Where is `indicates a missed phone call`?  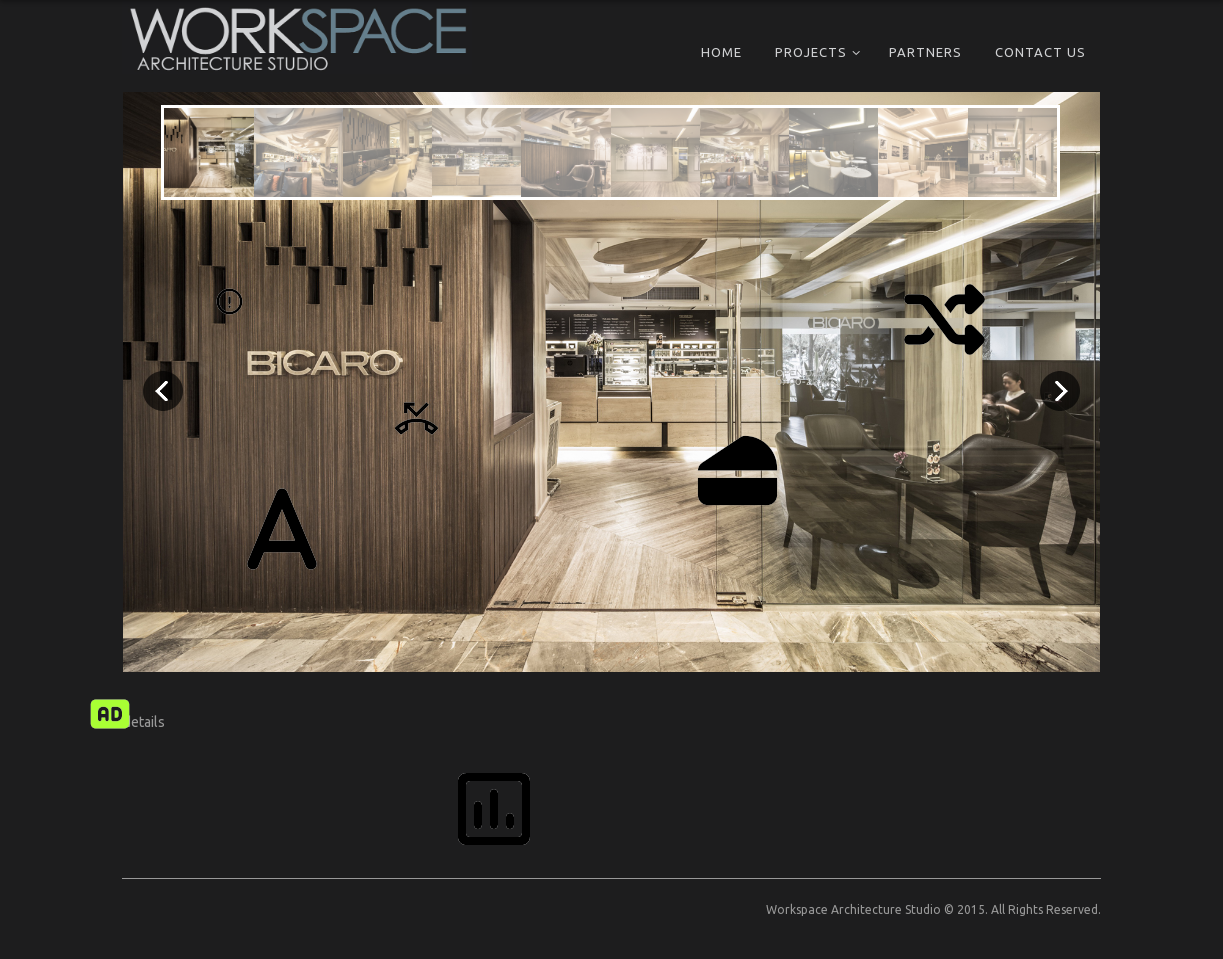 indicates a missed phone call is located at coordinates (416, 418).